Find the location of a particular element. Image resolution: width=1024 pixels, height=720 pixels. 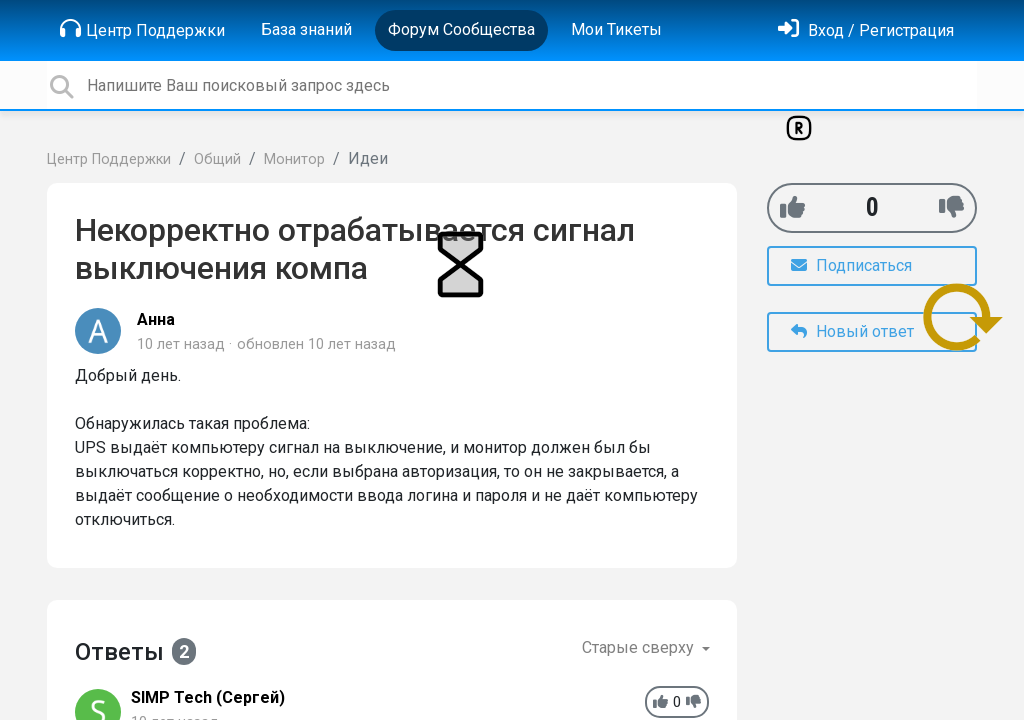

refresh the current page or content is located at coordinates (961, 317).